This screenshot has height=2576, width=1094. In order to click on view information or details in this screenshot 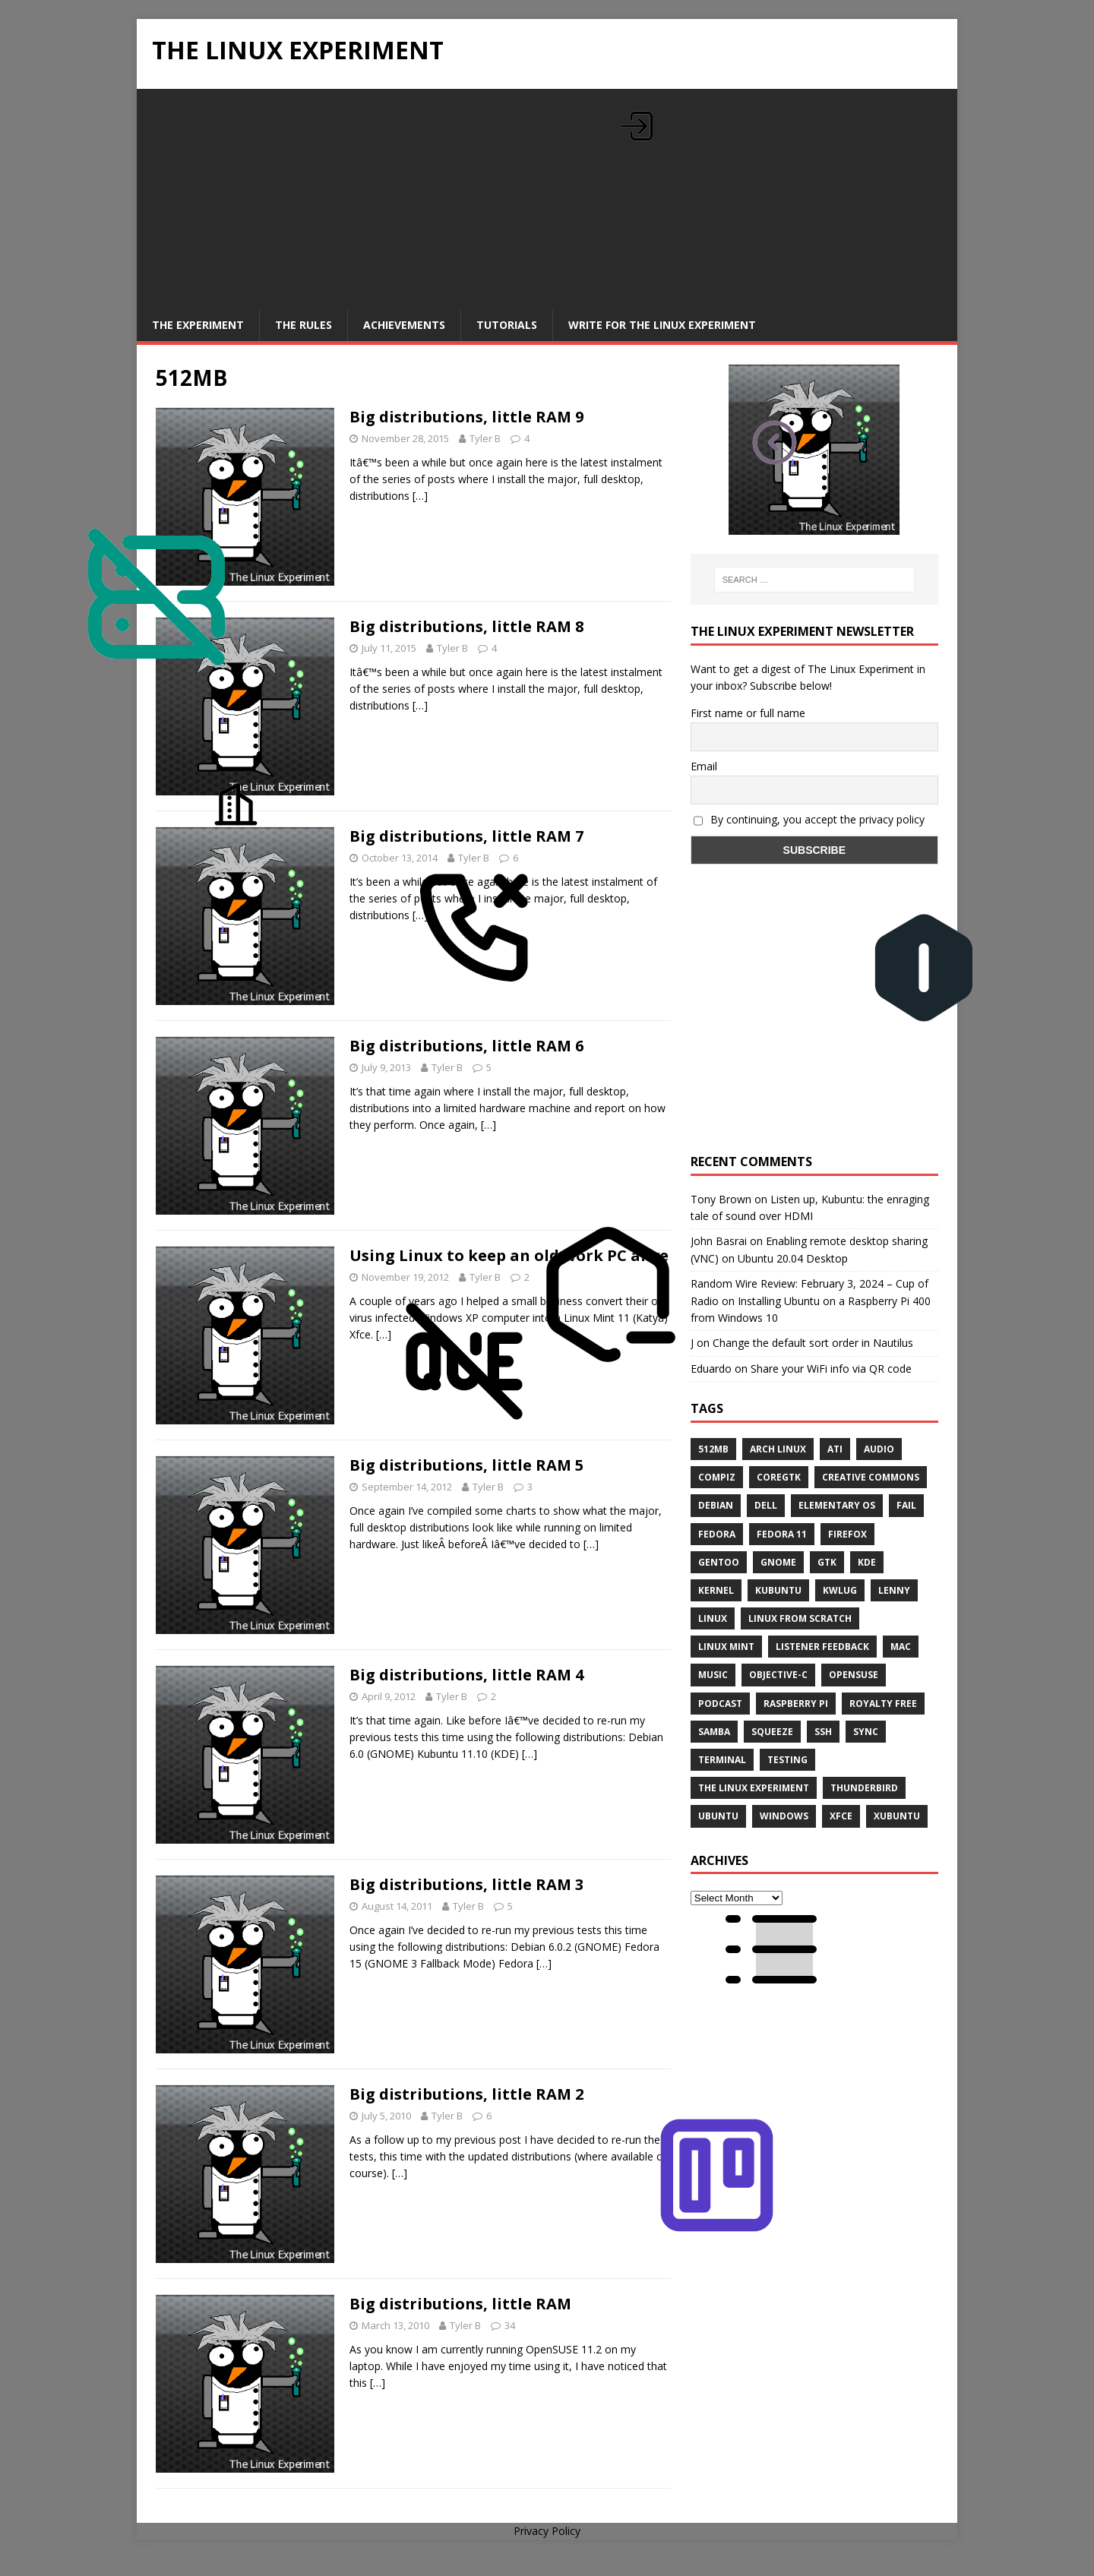, I will do `click(924, 968)`.